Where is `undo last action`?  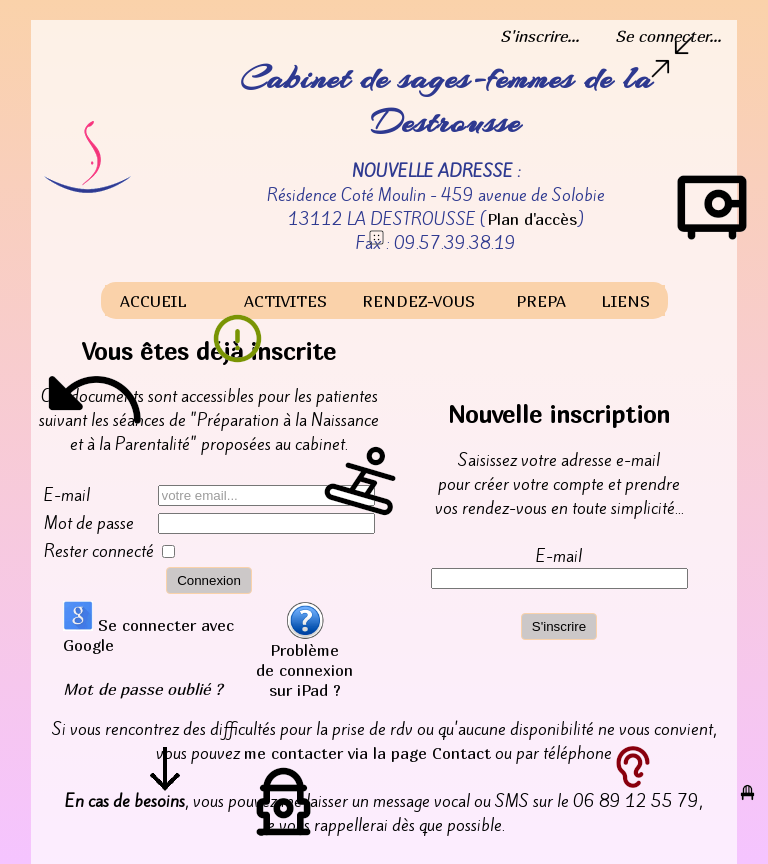 undo last action is located at coordinates (96, 396).